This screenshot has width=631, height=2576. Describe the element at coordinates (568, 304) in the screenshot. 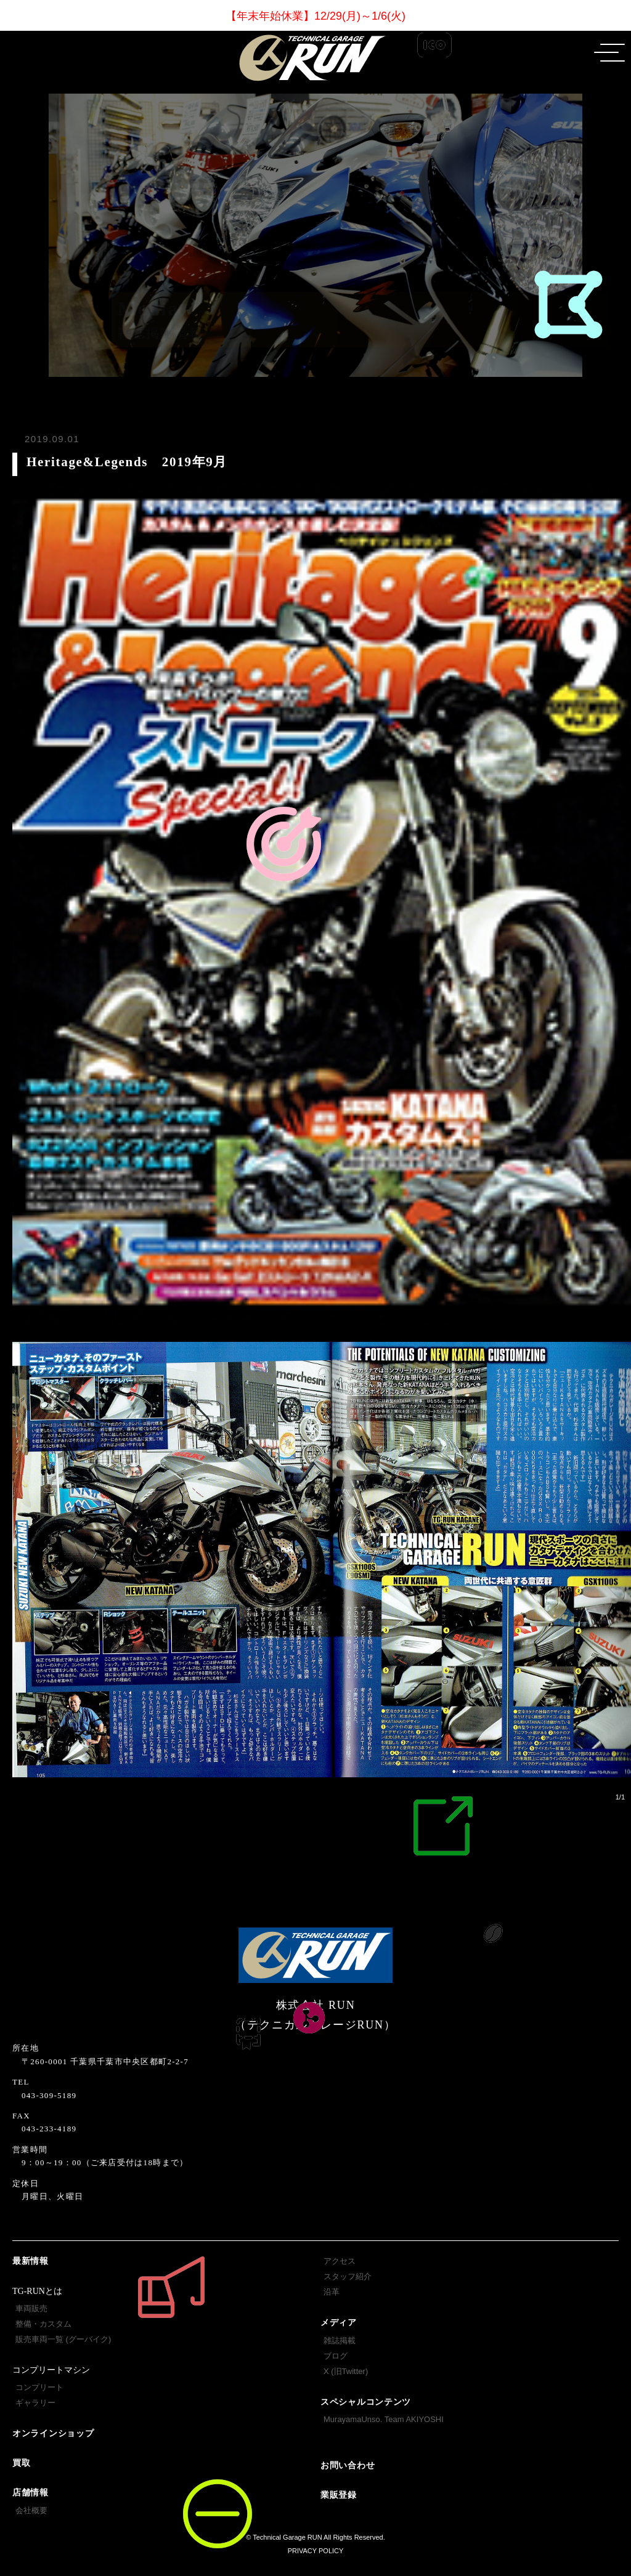

I see `create or edit vector polygon shape` at that location.